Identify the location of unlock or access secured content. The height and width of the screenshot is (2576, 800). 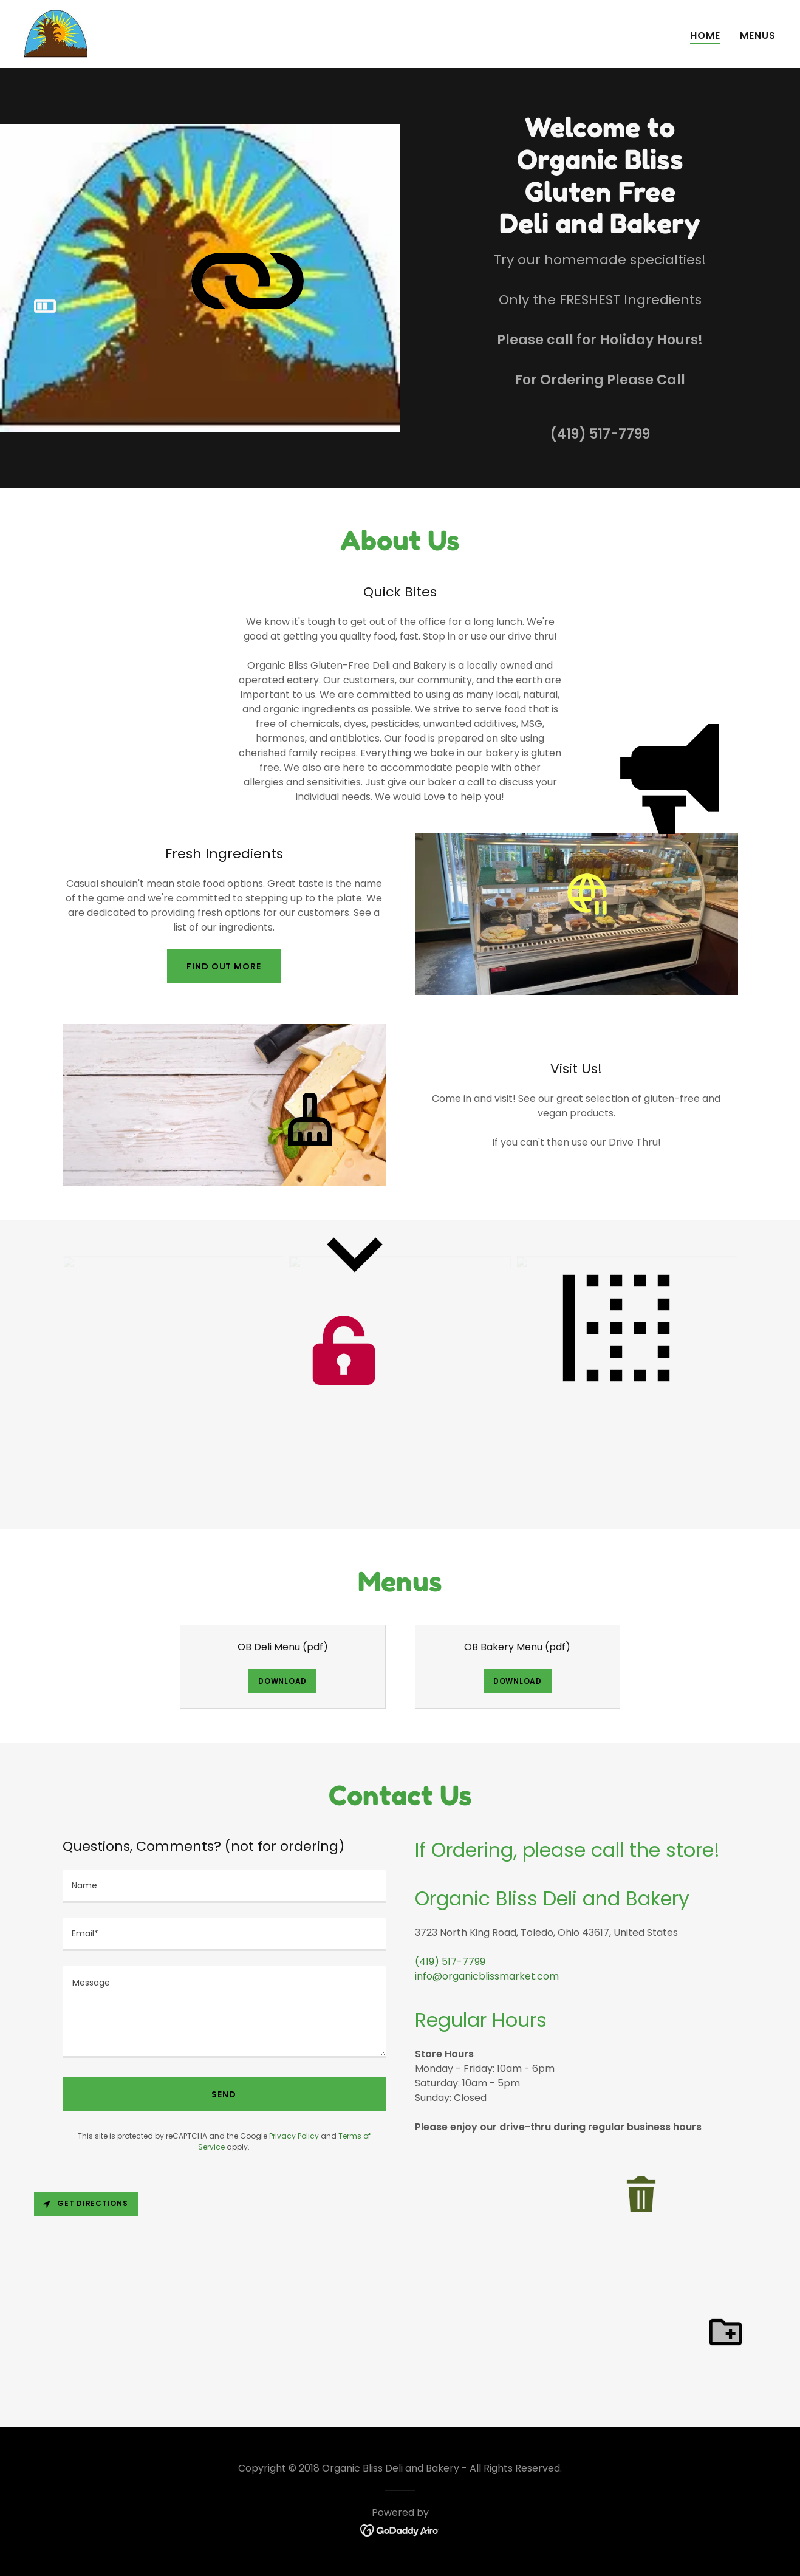
(344, 1350).